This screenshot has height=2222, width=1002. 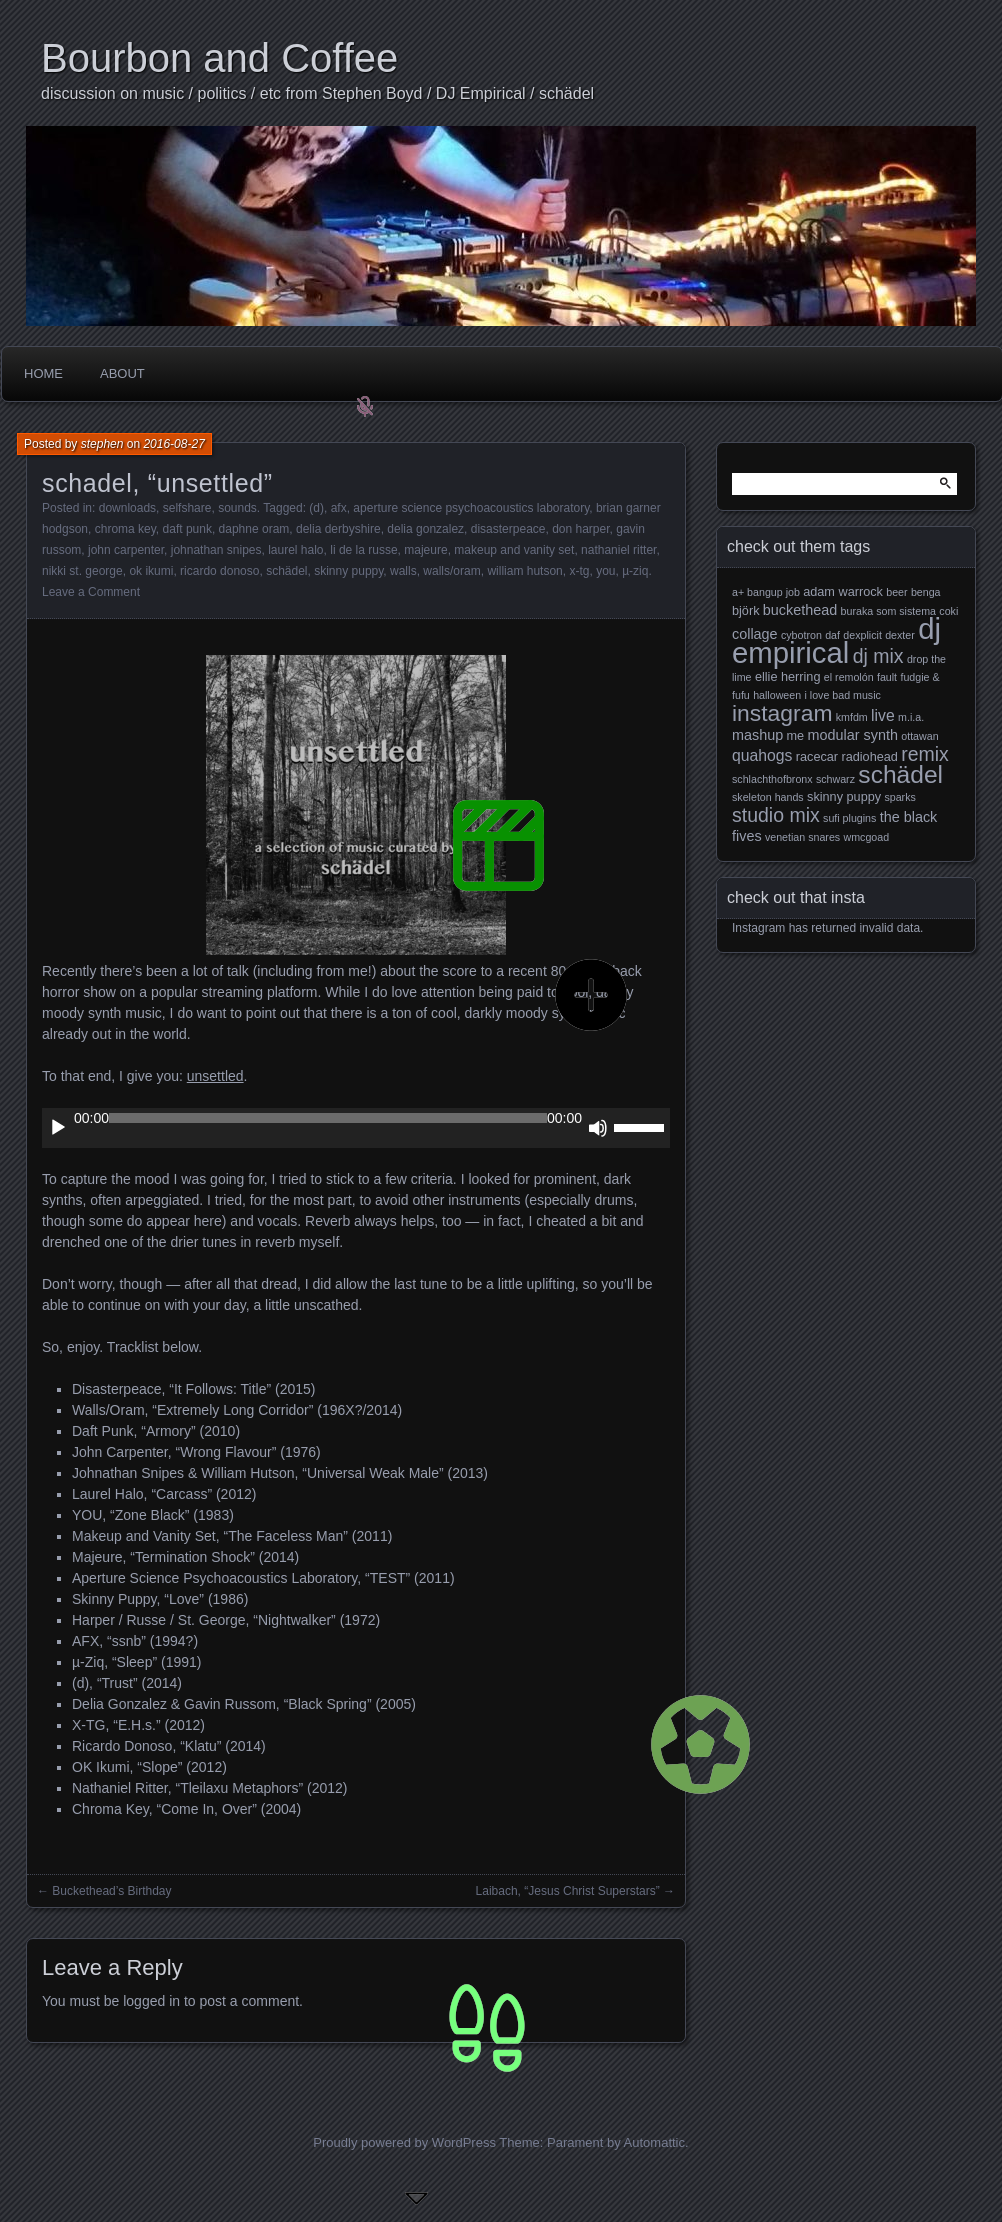 I want to click on expand a dropdown menu, so click(x=416, y=2197).